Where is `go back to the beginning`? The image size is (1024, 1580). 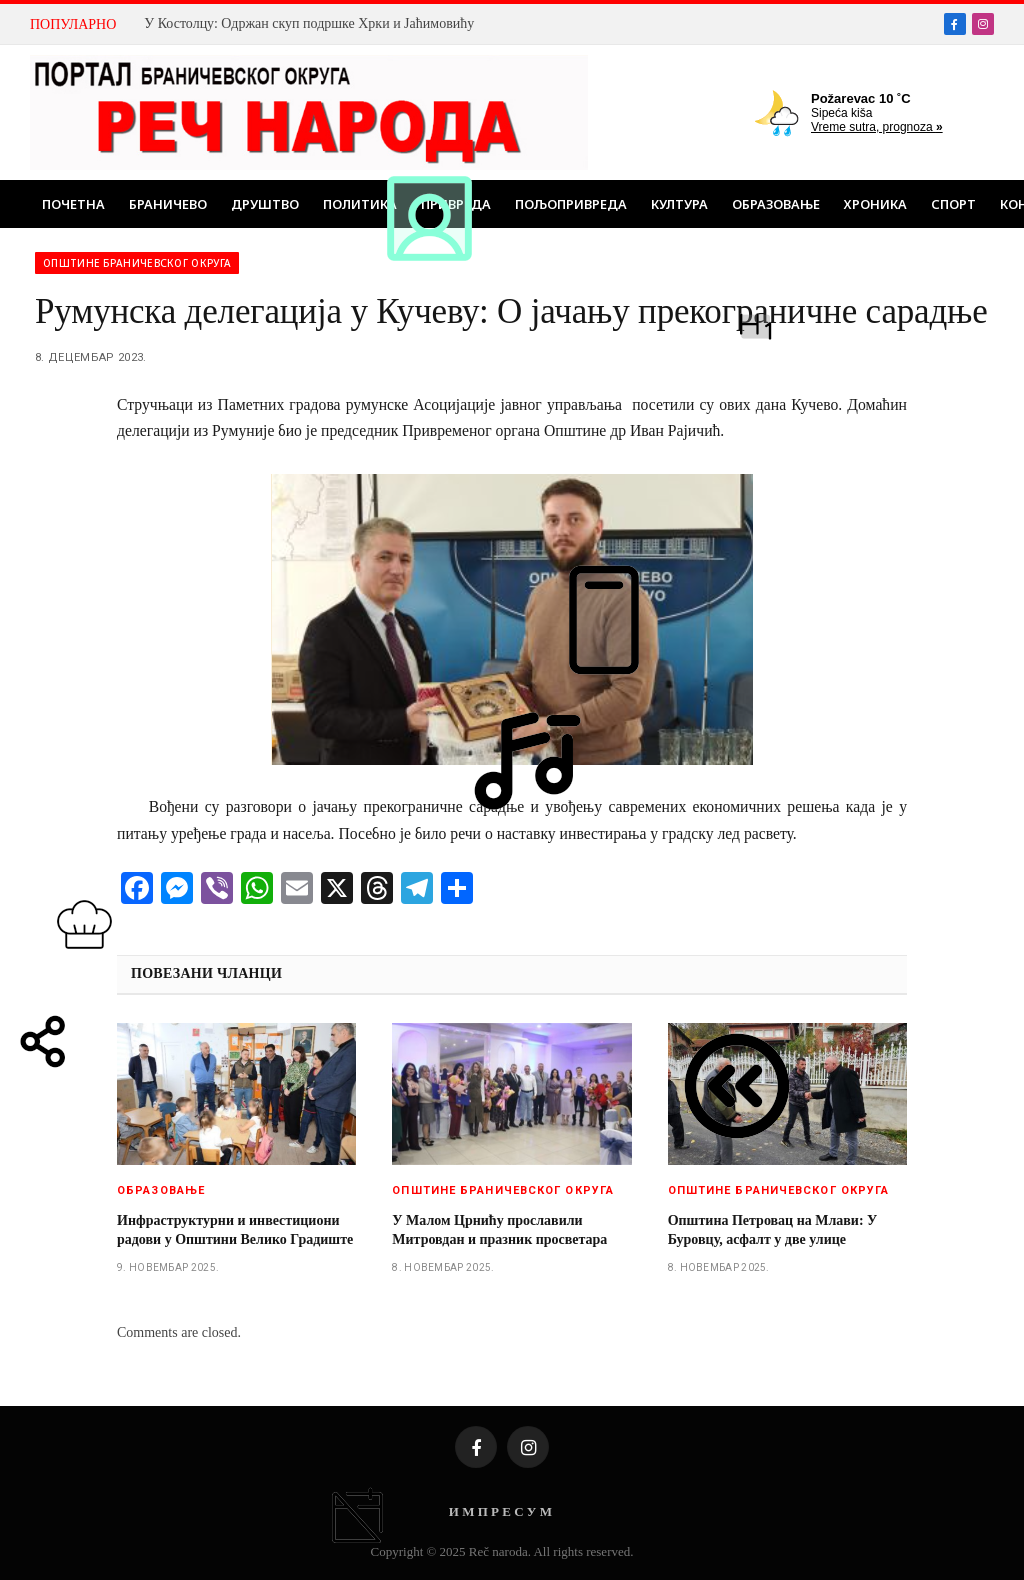 go back to the beginning is located at coordinates (737, 1086).